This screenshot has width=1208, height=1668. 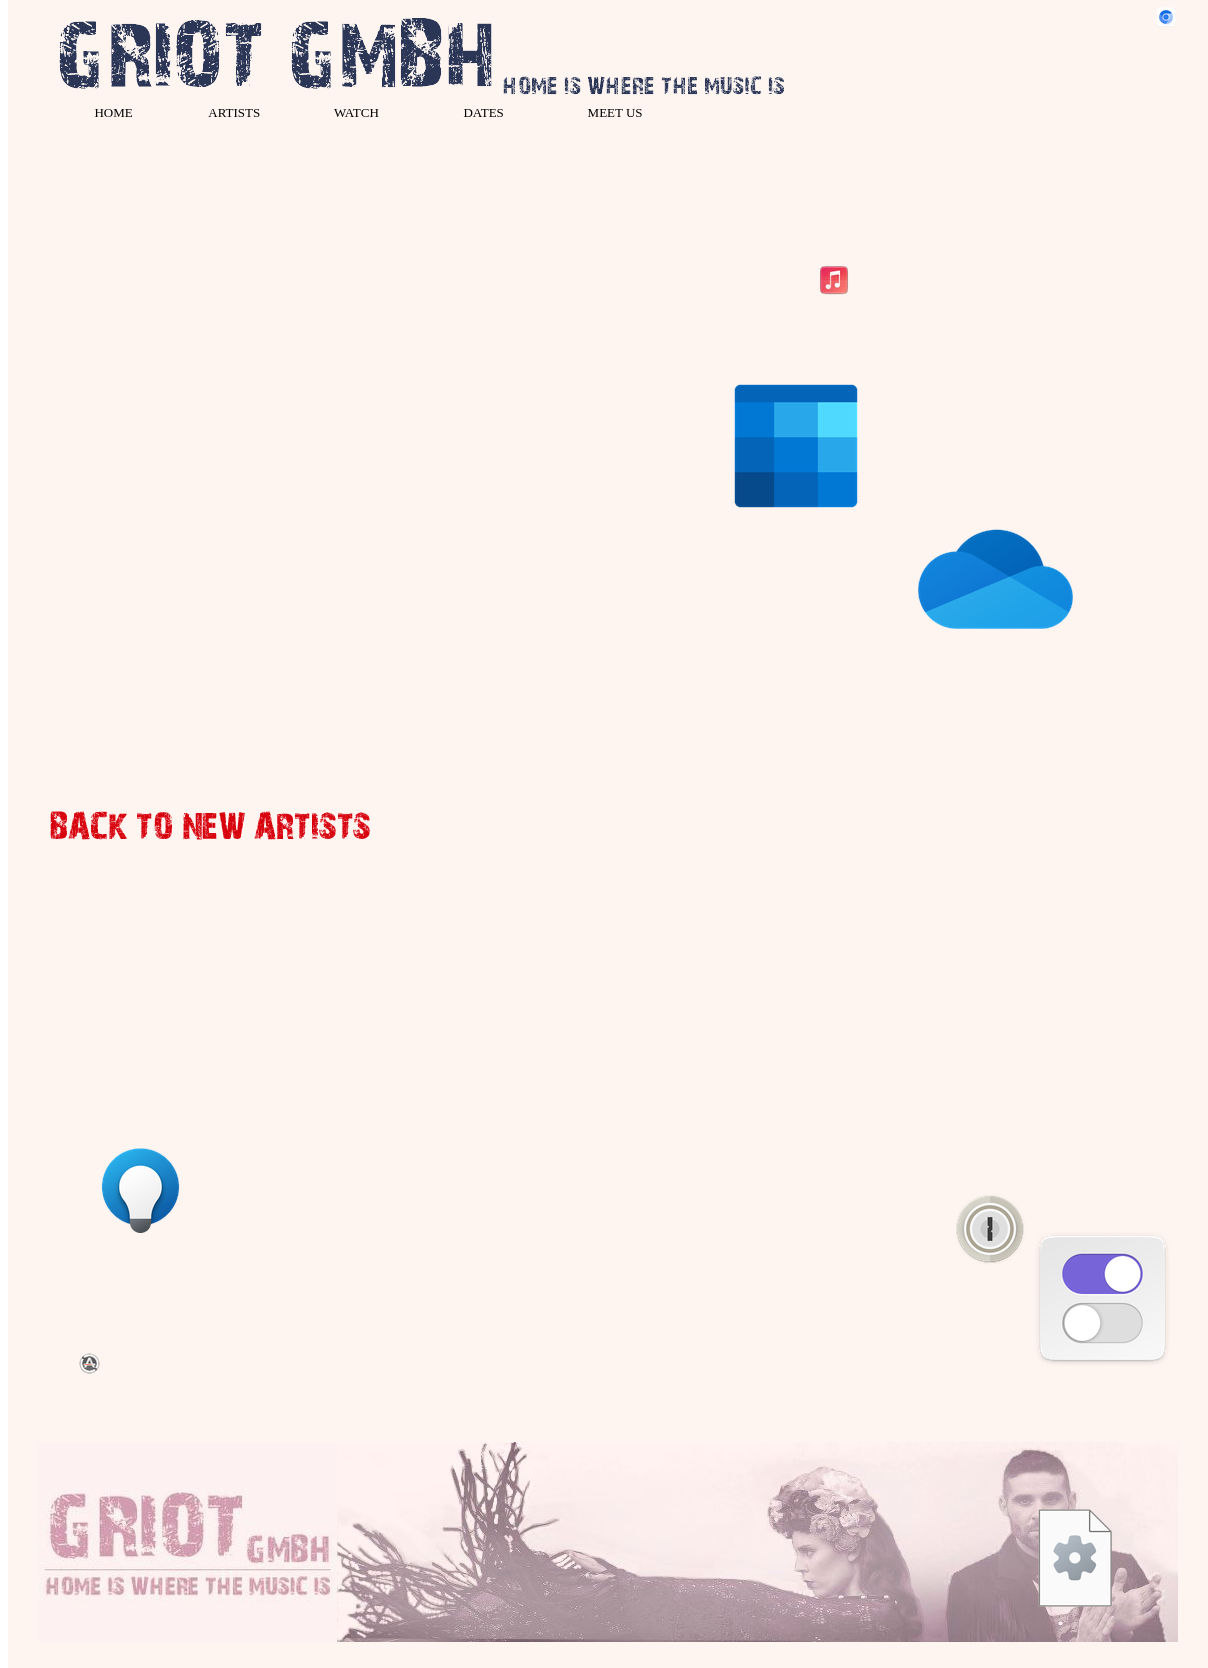 What do you see at coordinates (89, 1363) in the screenshot?
I see `open the software update manager` at bounding box center [89, 1363].